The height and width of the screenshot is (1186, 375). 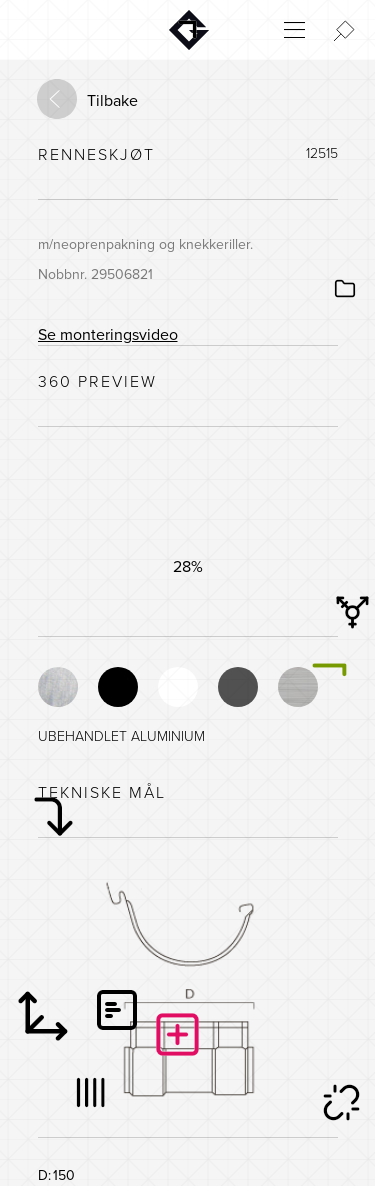 What do you see at coordinates (91, 1092) in the screenshot?
I see `indicates a count or tally of four` at bounding box center [91, 1092].